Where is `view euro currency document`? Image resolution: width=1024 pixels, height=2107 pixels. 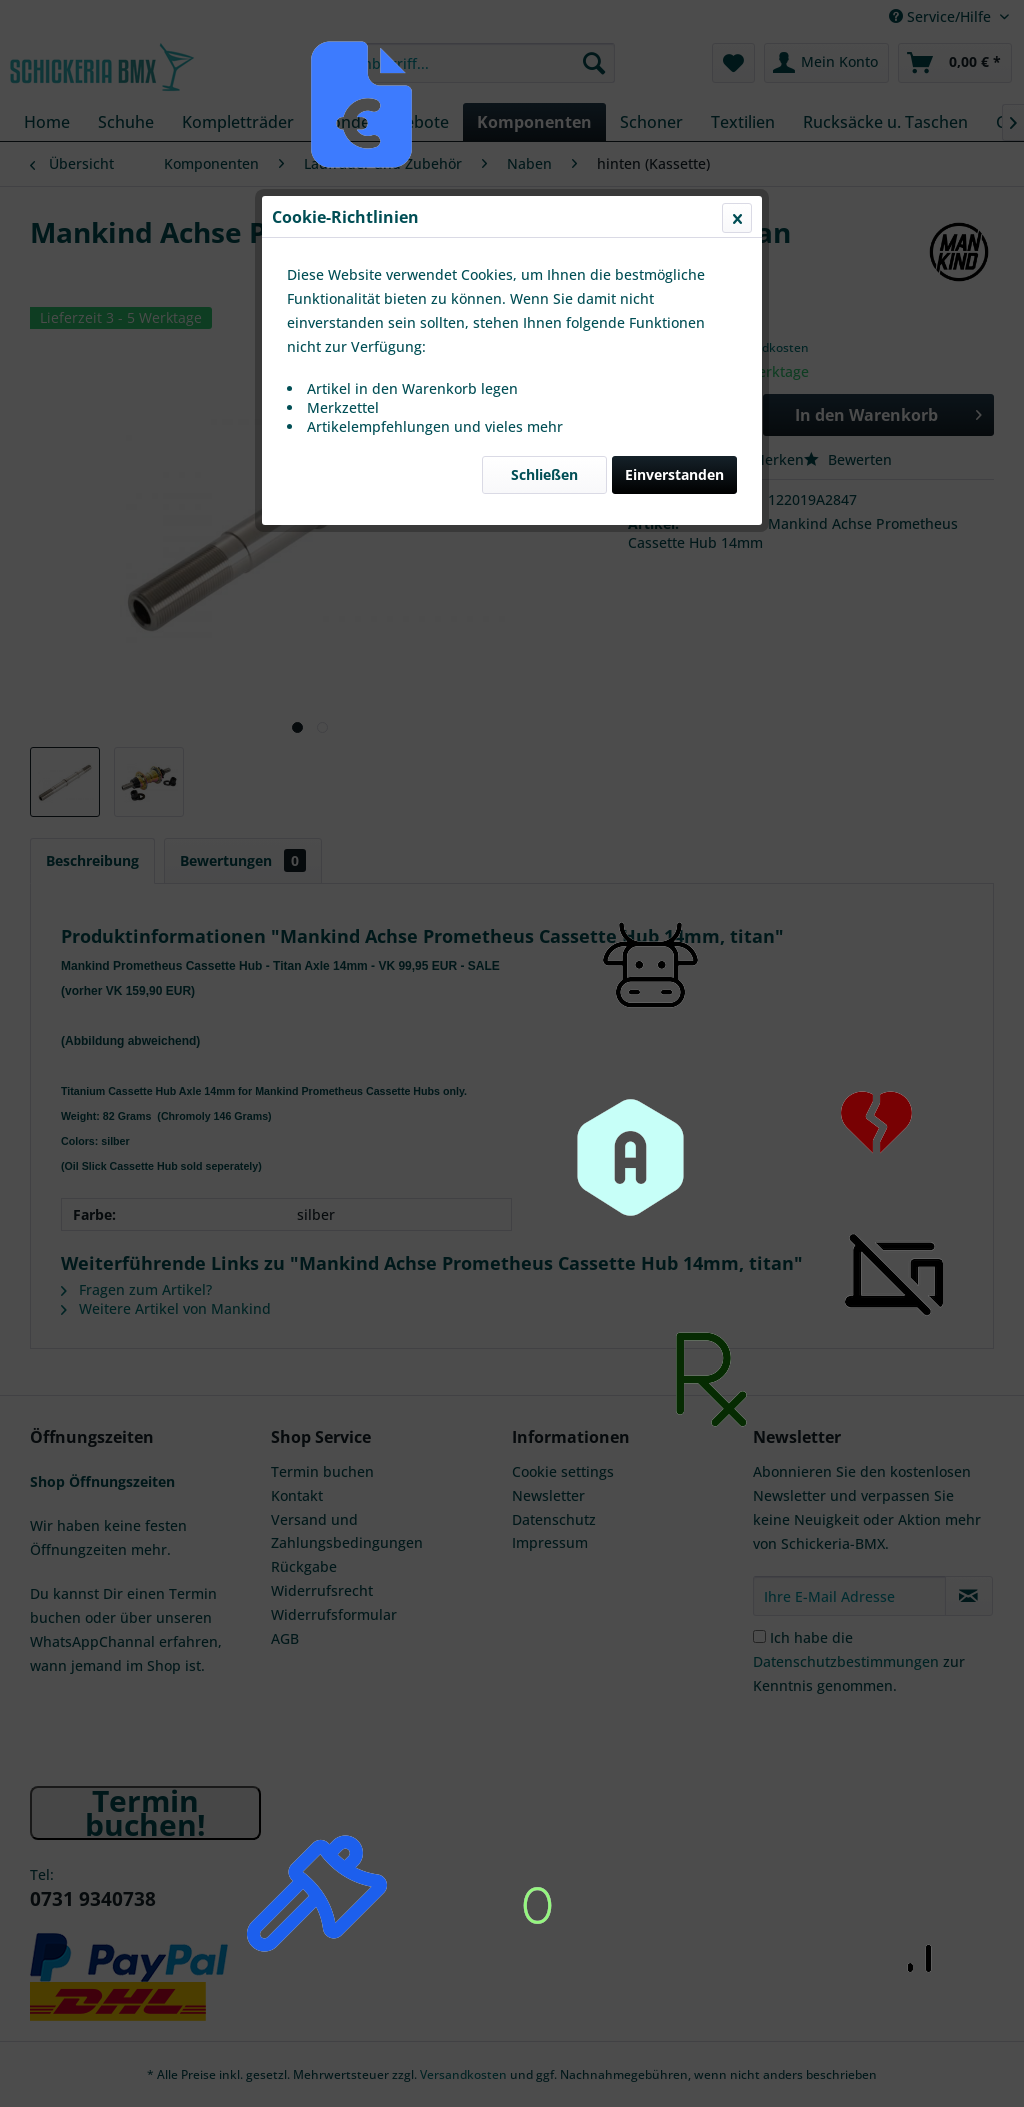
view euro currency document is located at coordinates (361, 104).